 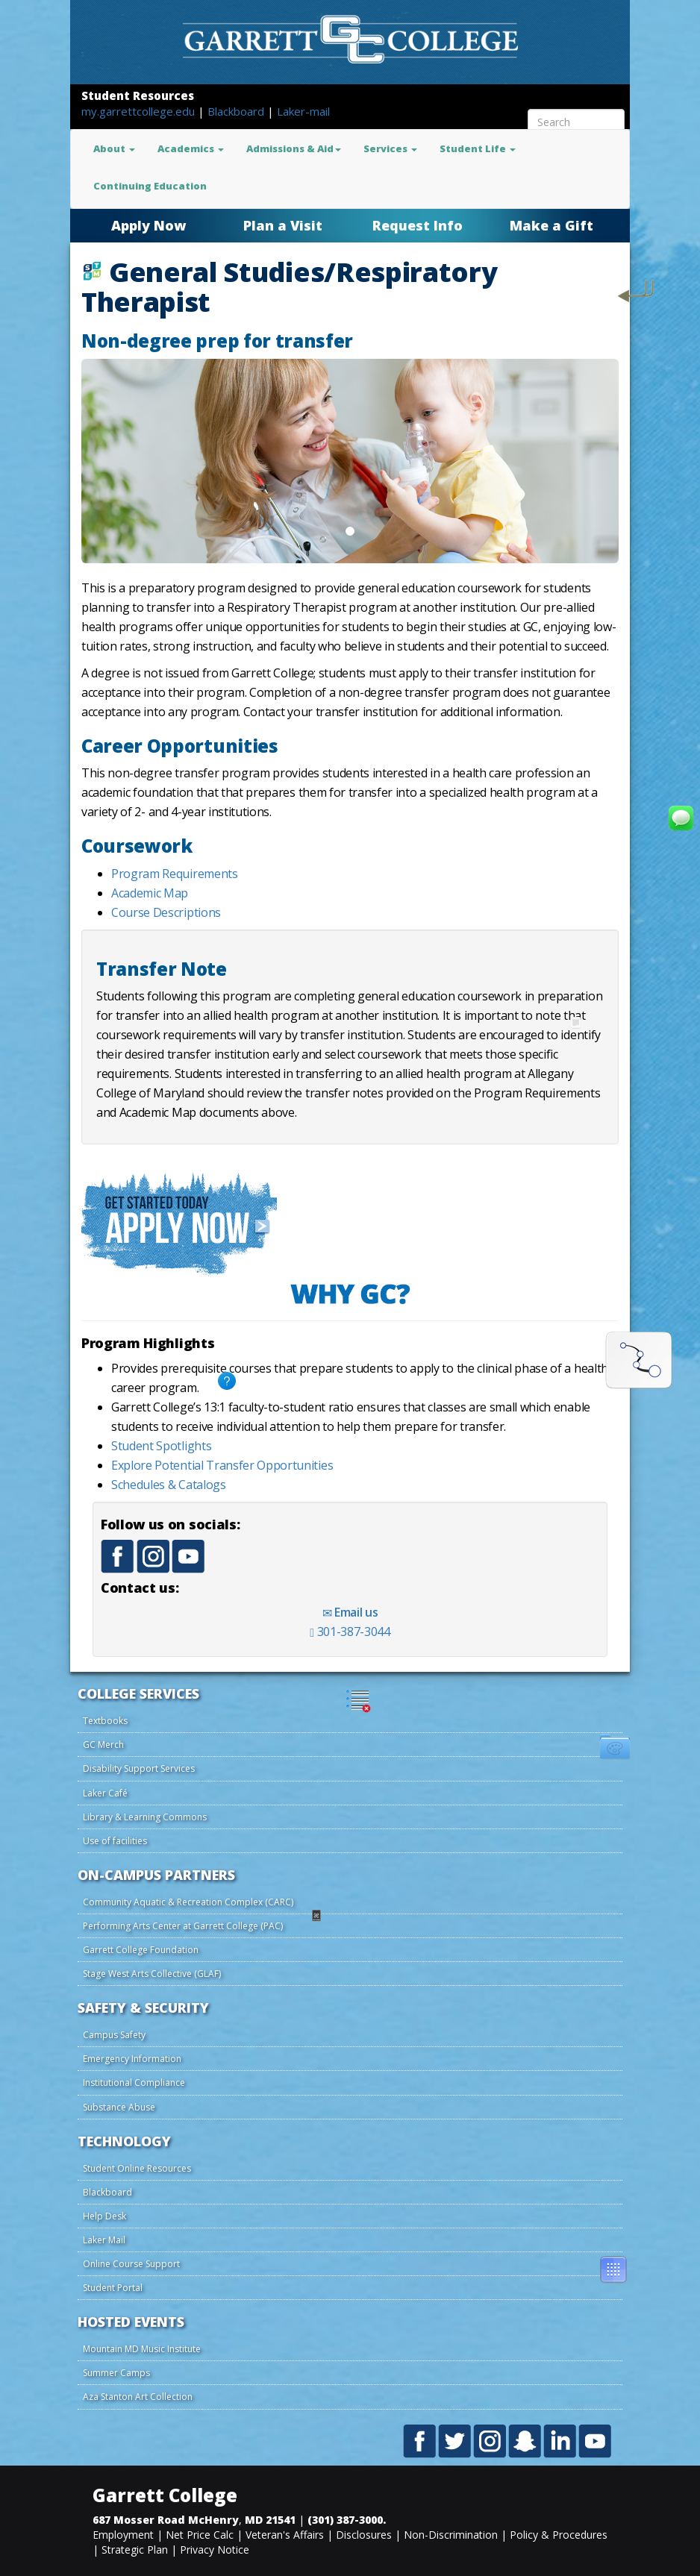 I want to click on open a karbon vector graphics file, so click(x=639, y=1358).